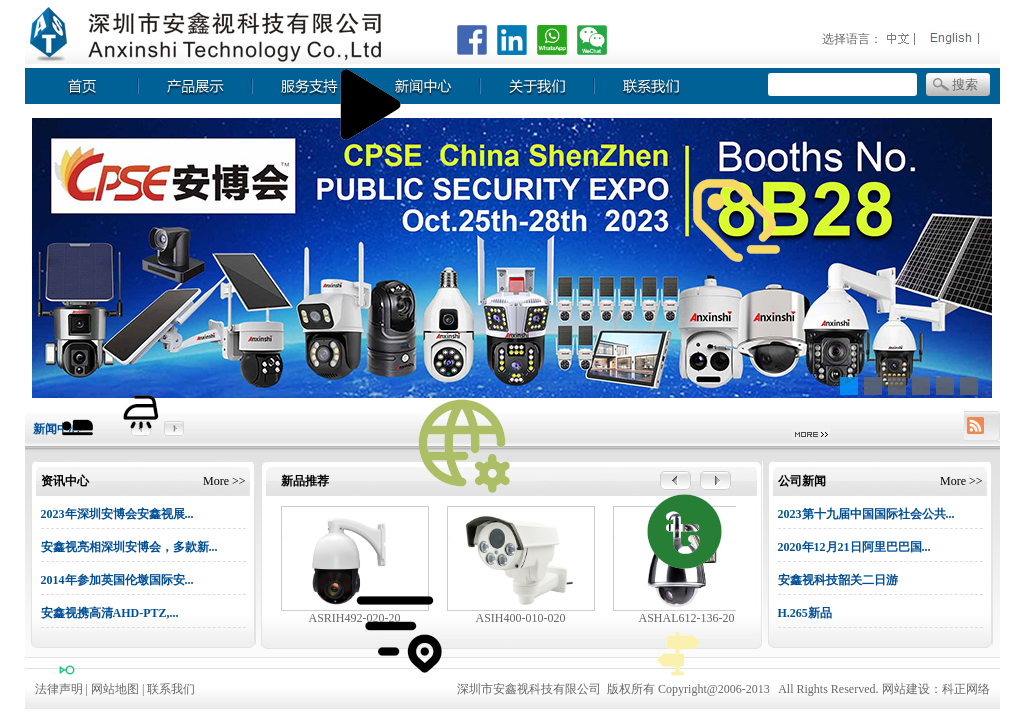  Describe the element at coordinates (677, 653) in the screenshot. I see `get directions to a destination` at that location.